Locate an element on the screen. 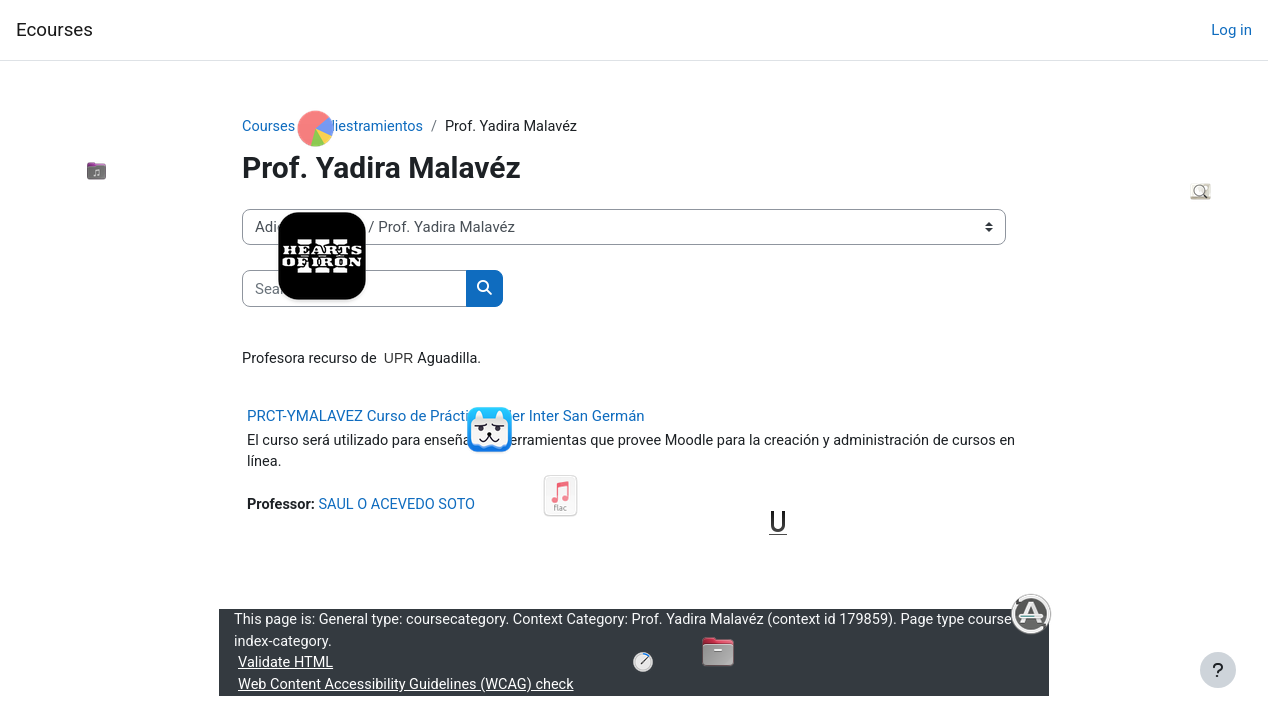 The image size is (1268, 720). open the photo viewer application is located at coordinates (1200, 191).